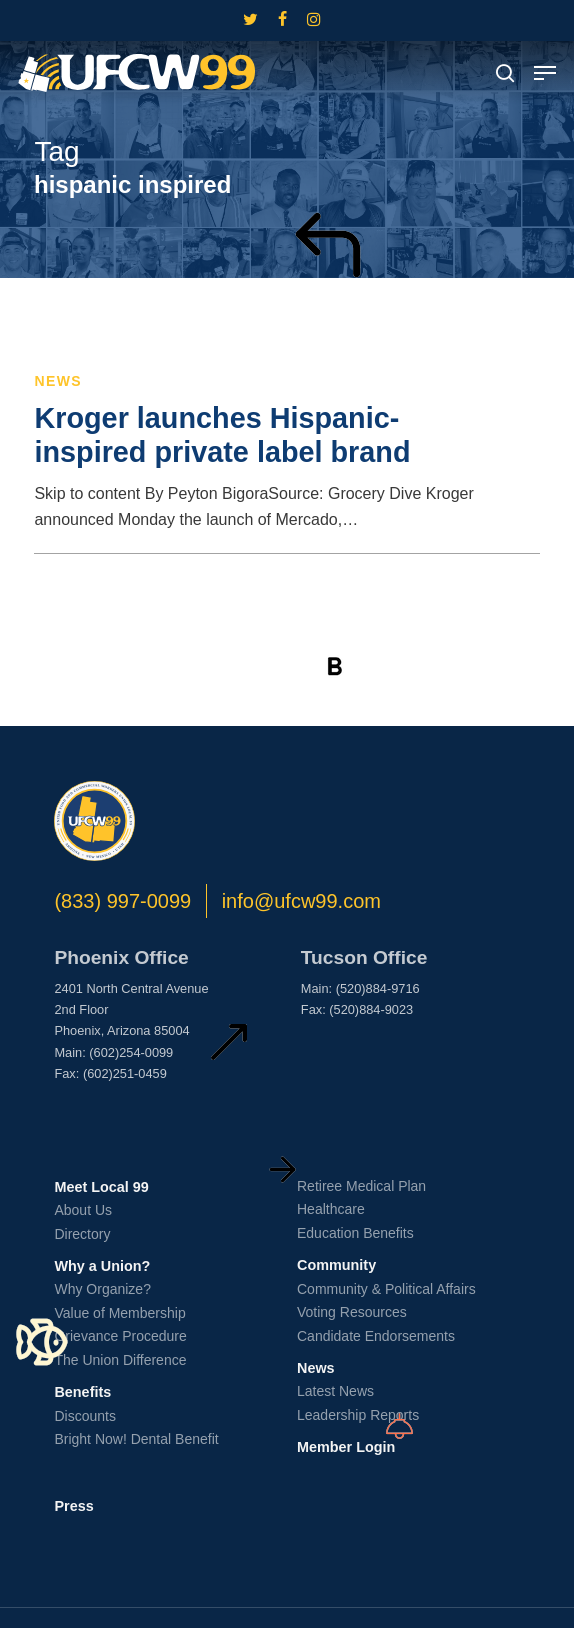  What do you see at coordinates (282, 1169) in the screenshot?
I see `navigate to the next item or screen` at bounding box center [282, 1169].